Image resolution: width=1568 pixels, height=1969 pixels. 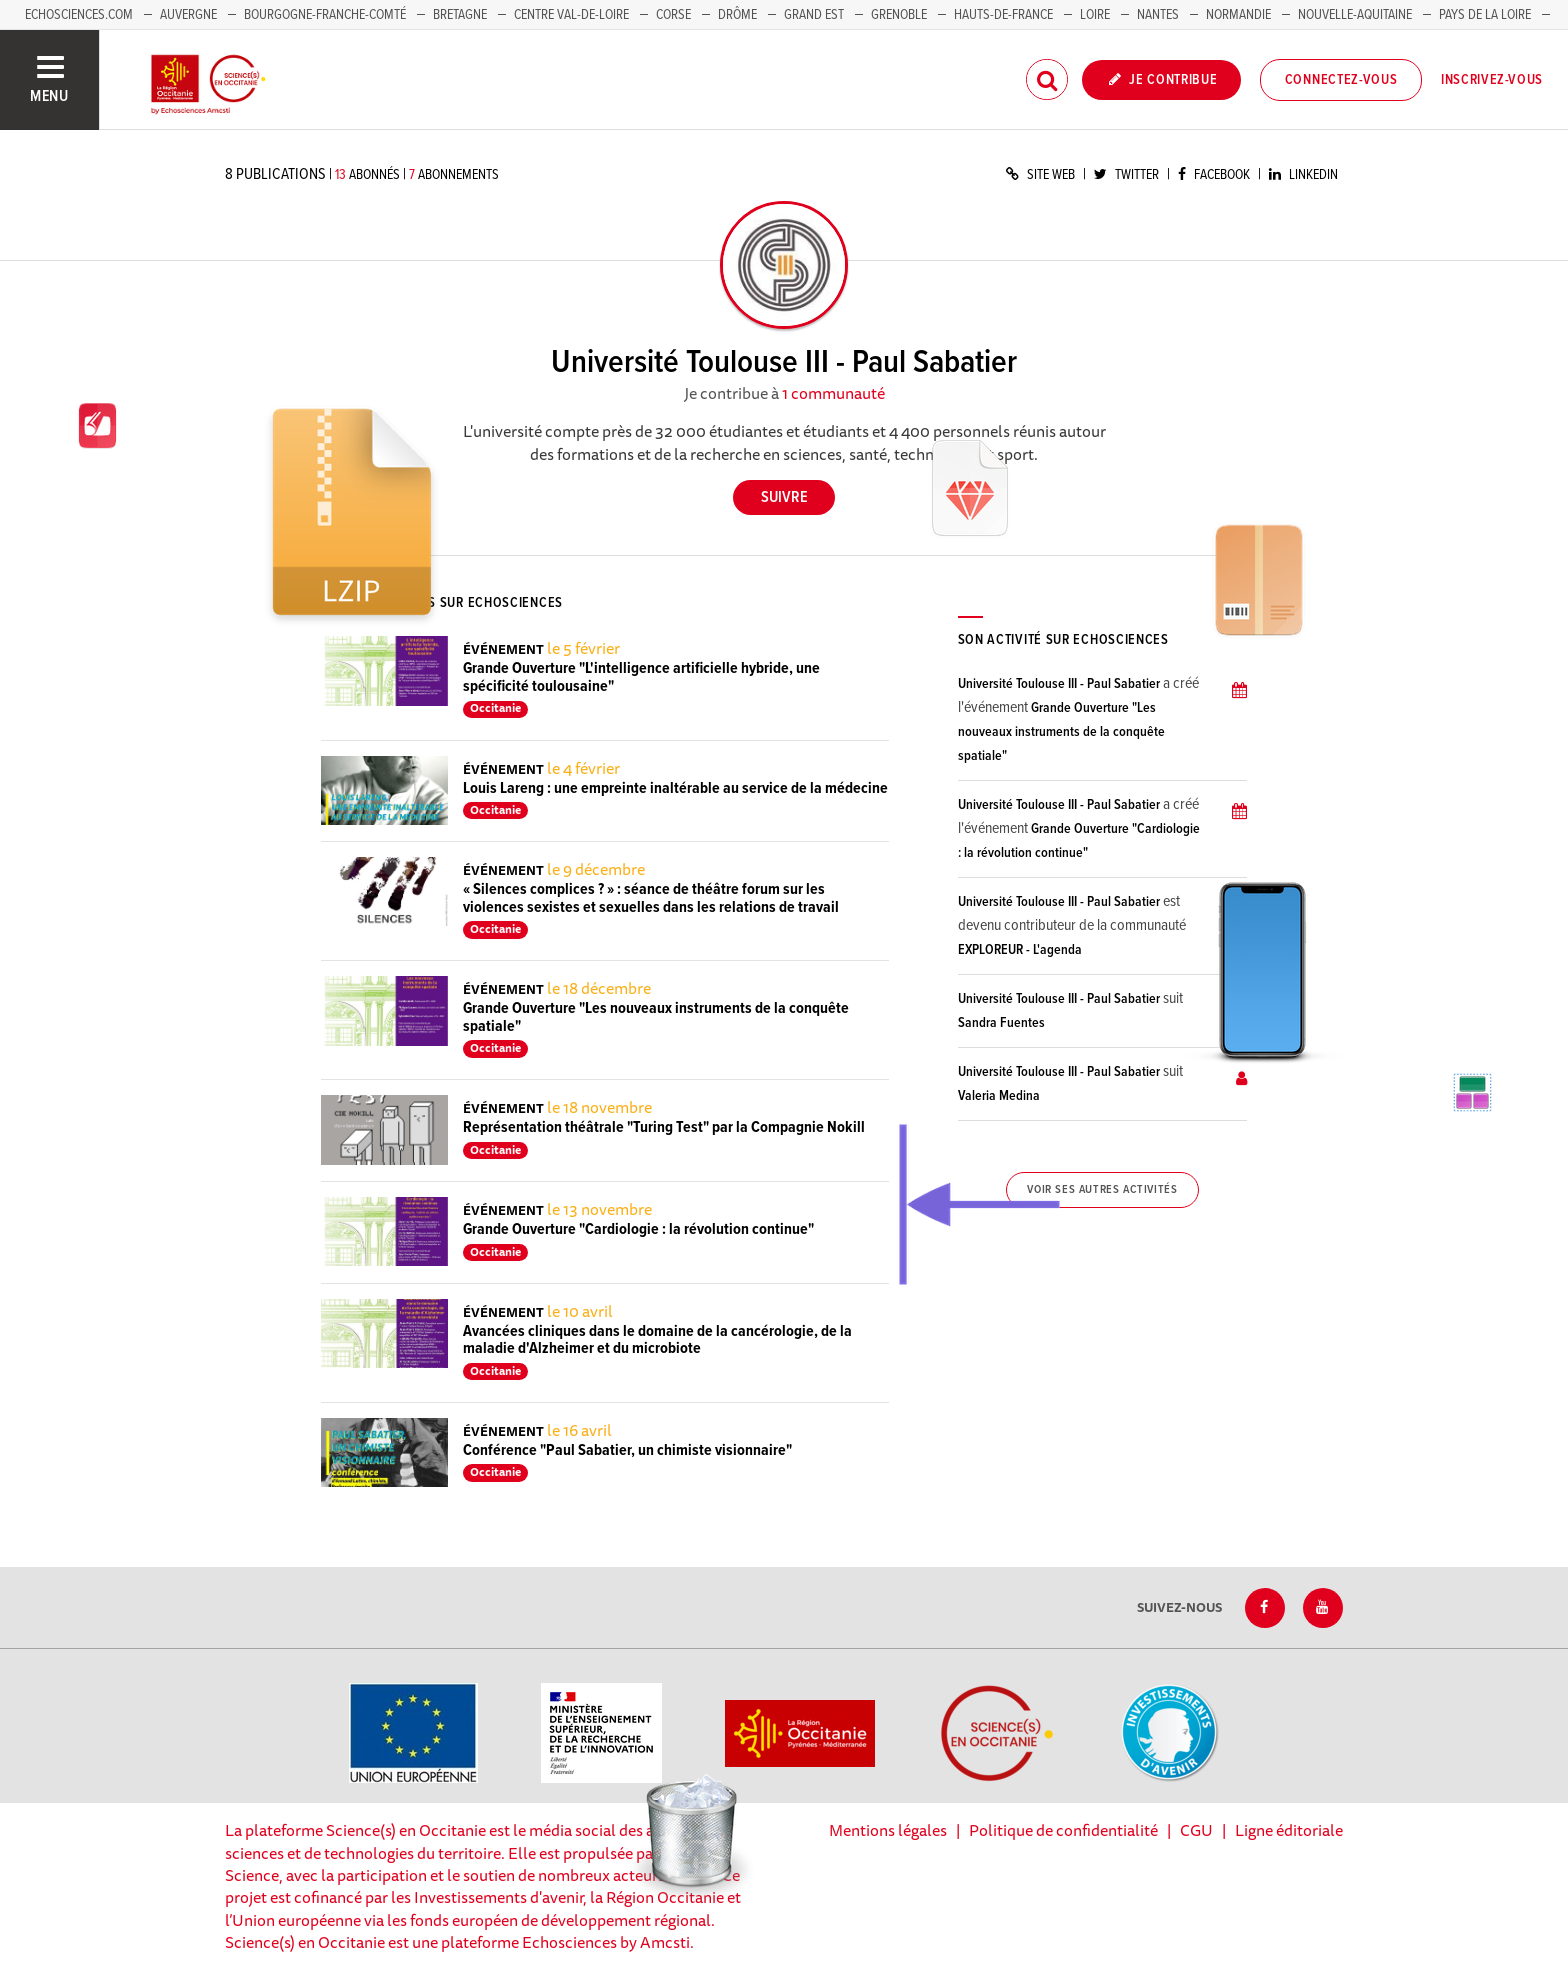 What do you see at coordinates (1262, 972) in the screenshot?
I see `iPhone XS device icon` at bounding box center [1262, 972].